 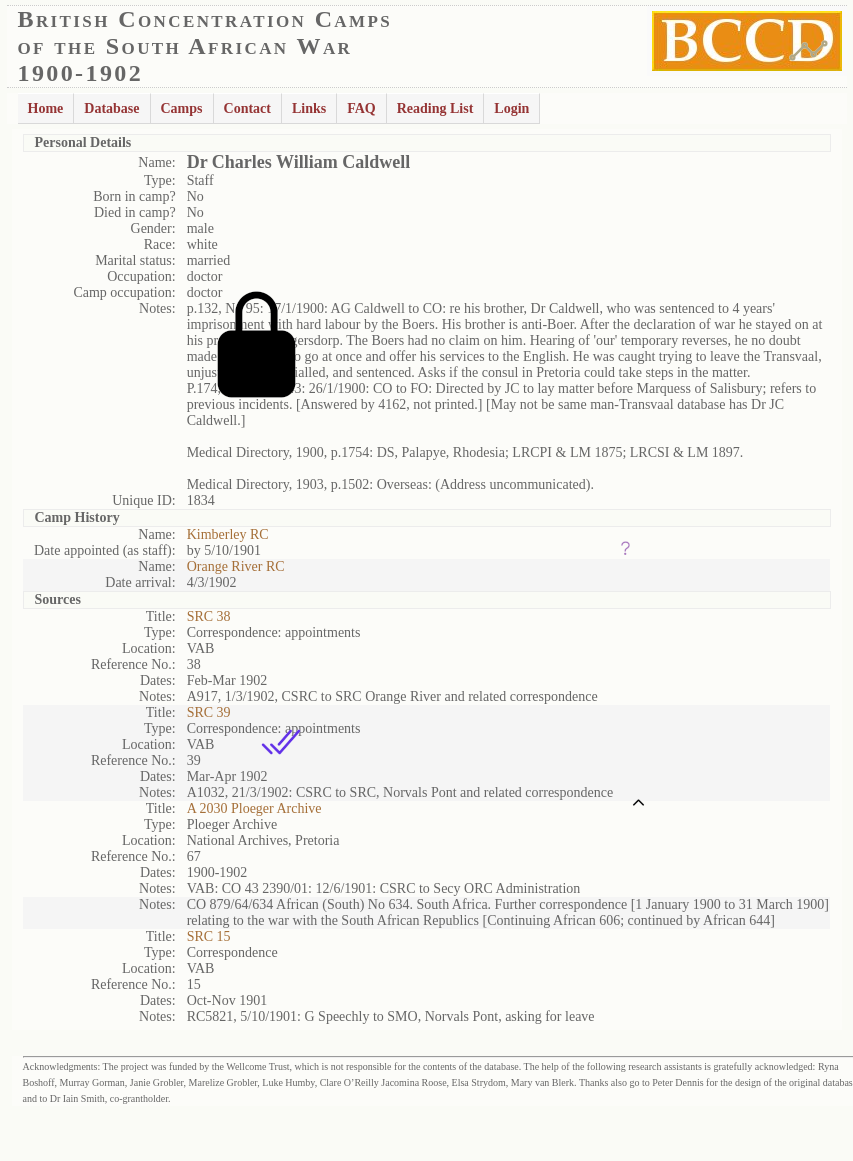 What do you see at coordinates (256, 344) in the screenshot?
I see `indicates a locked or secured item` at bounding box center [256, 344].